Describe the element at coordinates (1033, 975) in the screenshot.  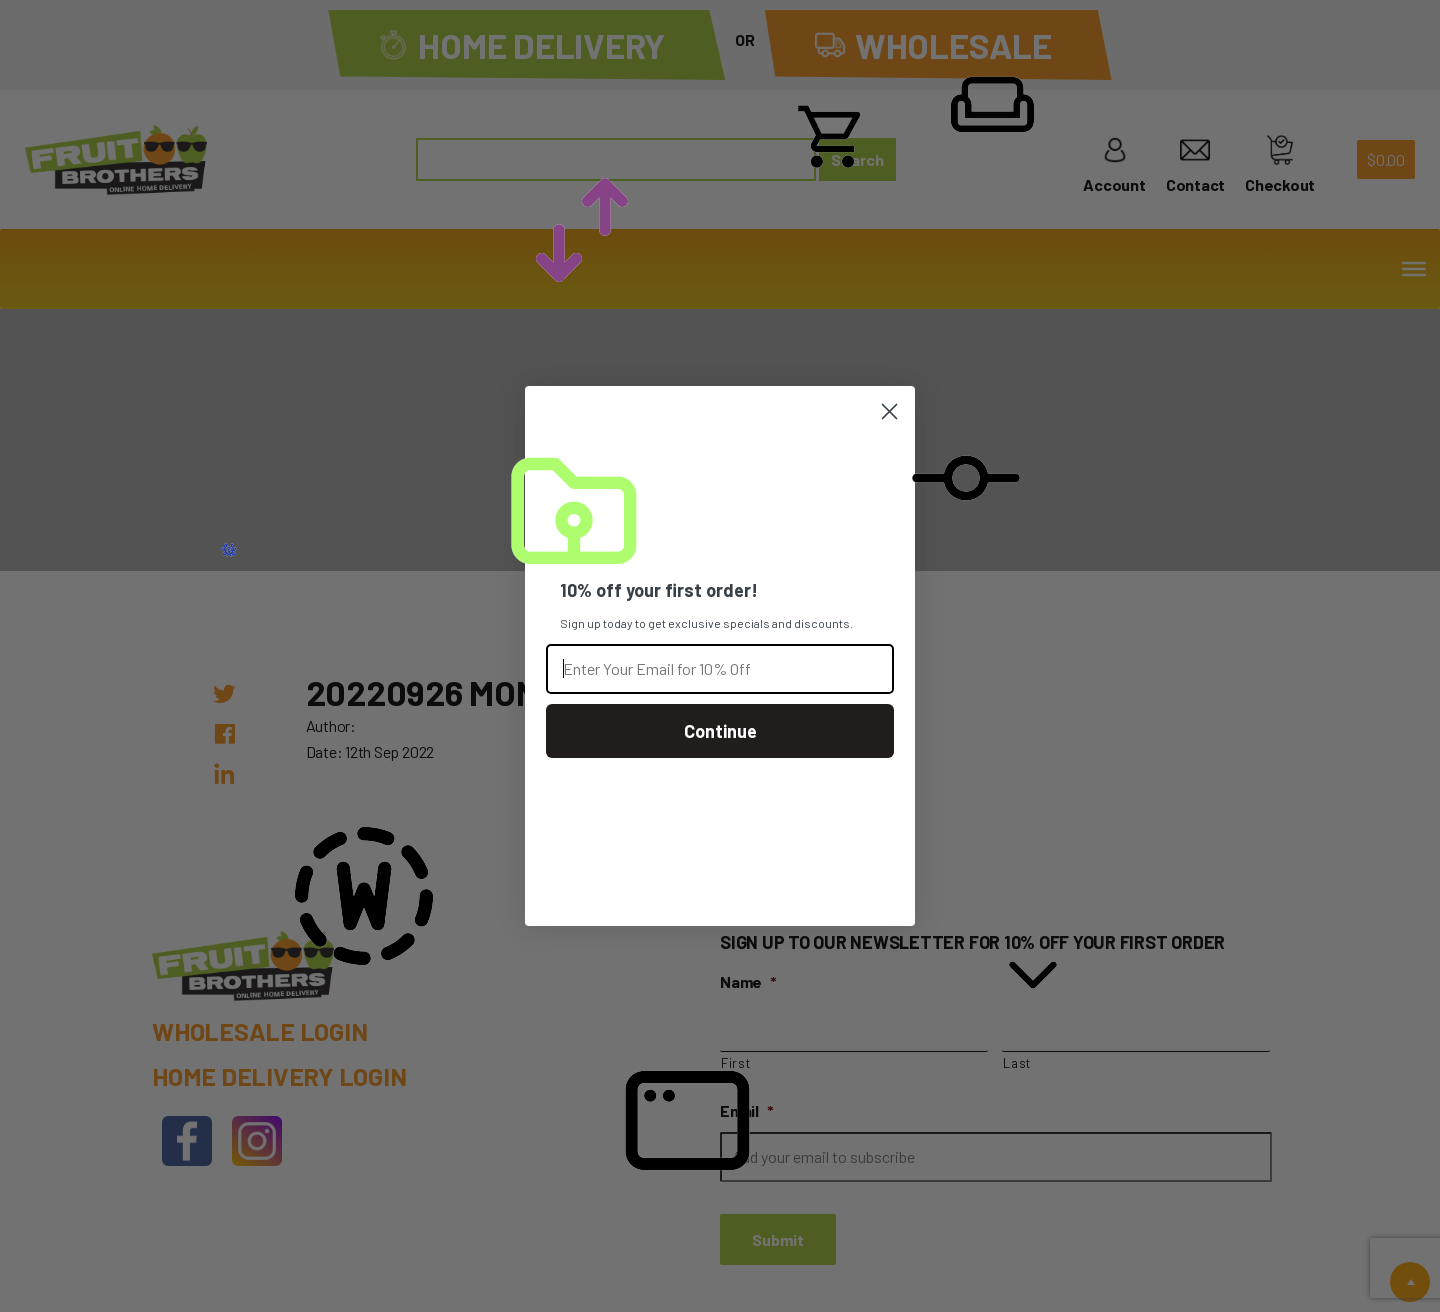
I see `expand a dropdown menu or collapsed section` at that location.